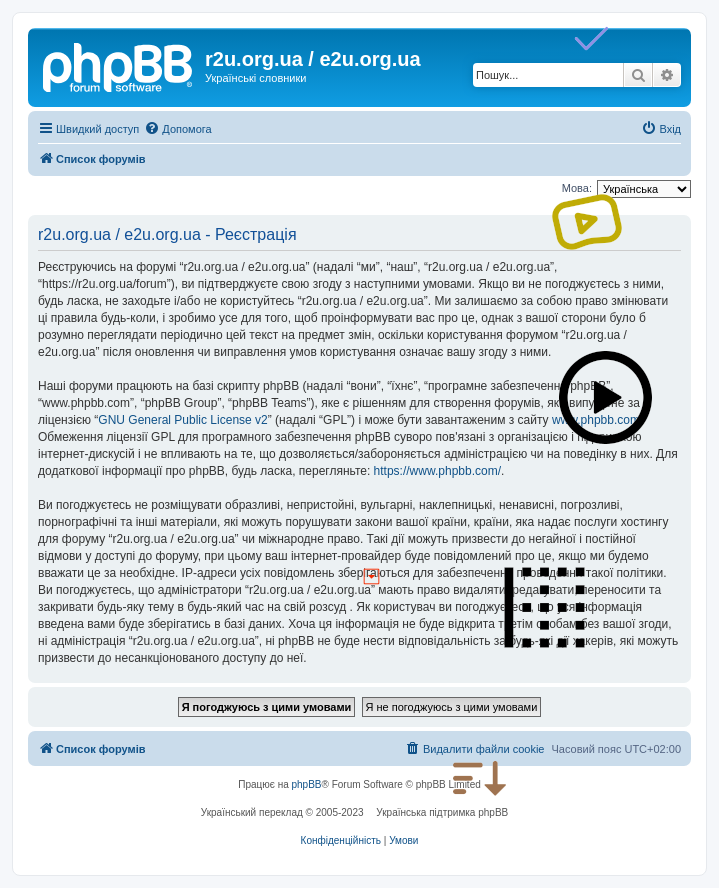  I want to click on sort items in descending order, so click(479, 777).